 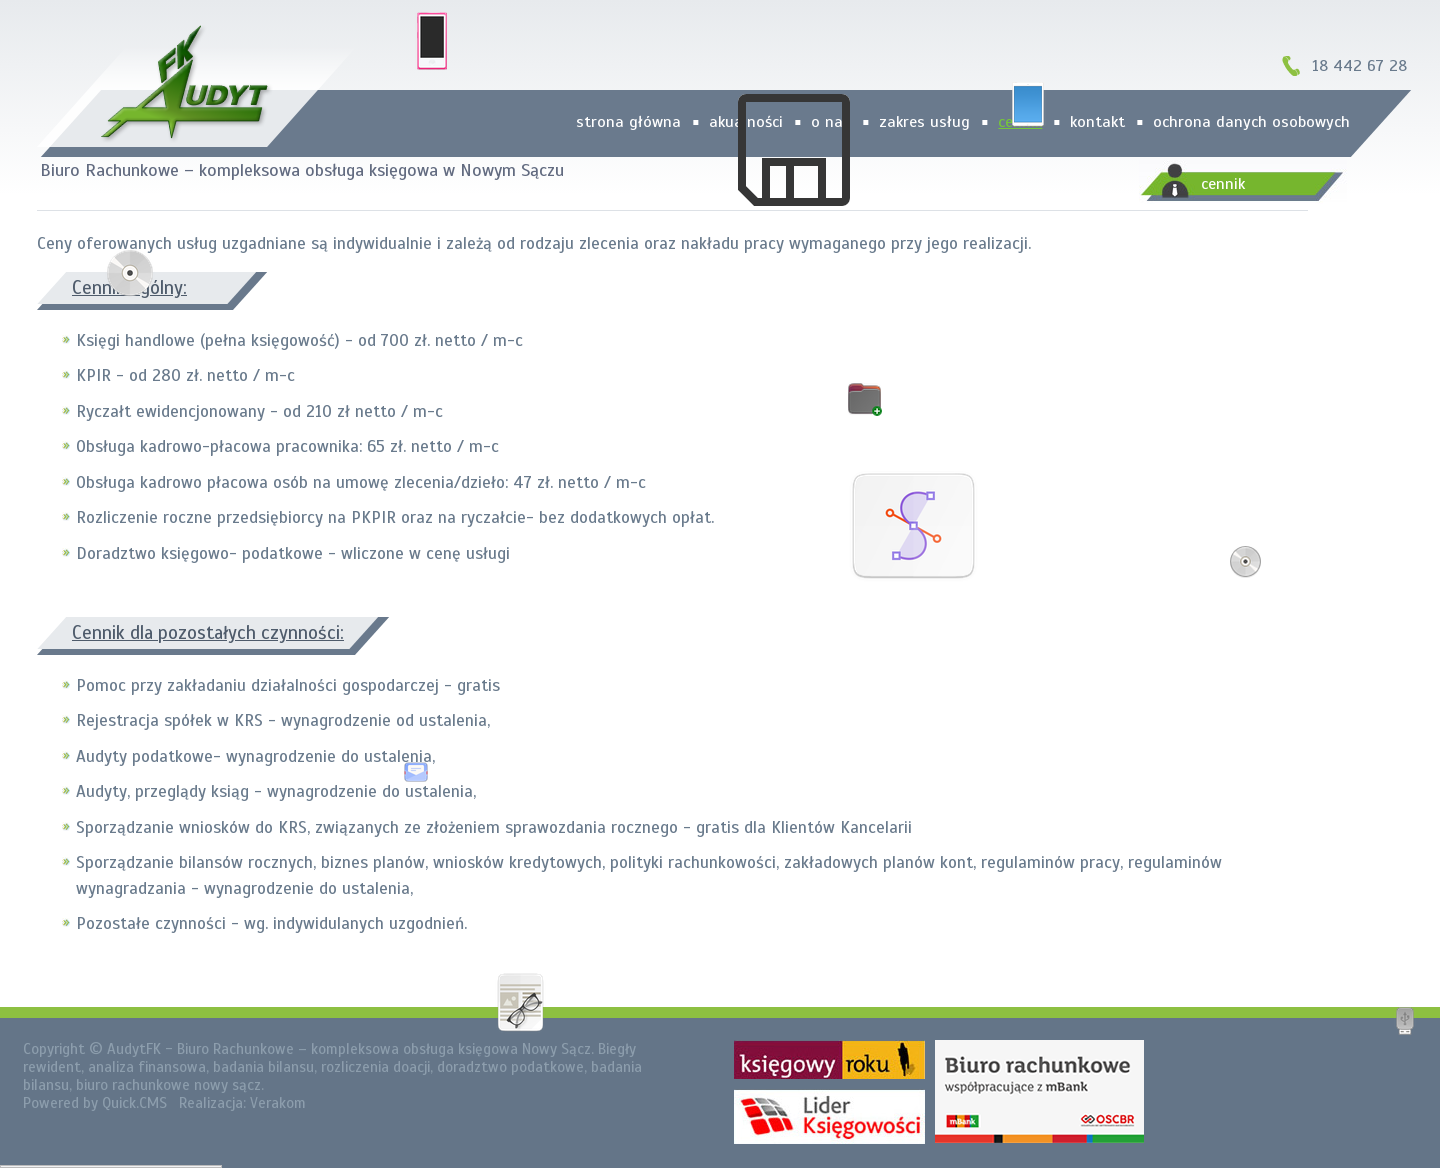 I want to click on access connected USB drive, so click(x=1405, y=1021).